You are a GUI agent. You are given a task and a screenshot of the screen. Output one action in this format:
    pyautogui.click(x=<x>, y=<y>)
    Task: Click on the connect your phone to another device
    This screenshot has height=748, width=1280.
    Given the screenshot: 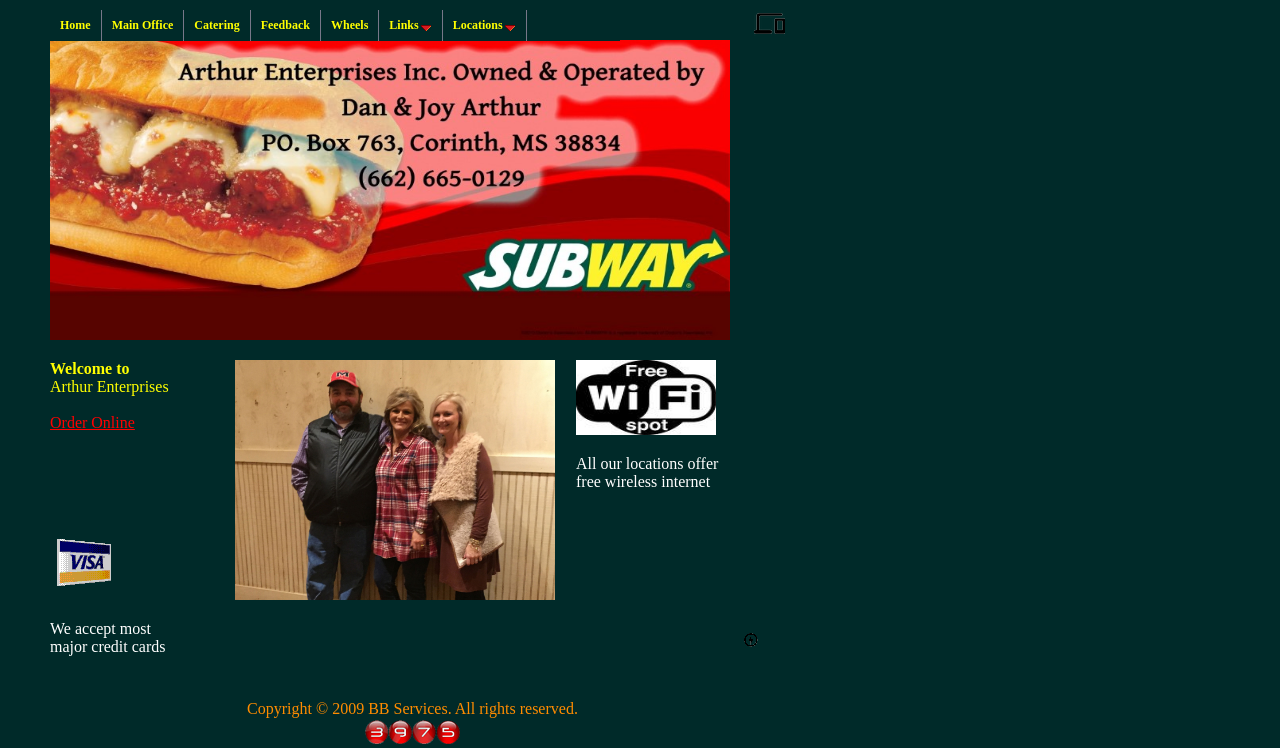 What is the action you would take?
    pyautogui.click(x=769, y=23)
    